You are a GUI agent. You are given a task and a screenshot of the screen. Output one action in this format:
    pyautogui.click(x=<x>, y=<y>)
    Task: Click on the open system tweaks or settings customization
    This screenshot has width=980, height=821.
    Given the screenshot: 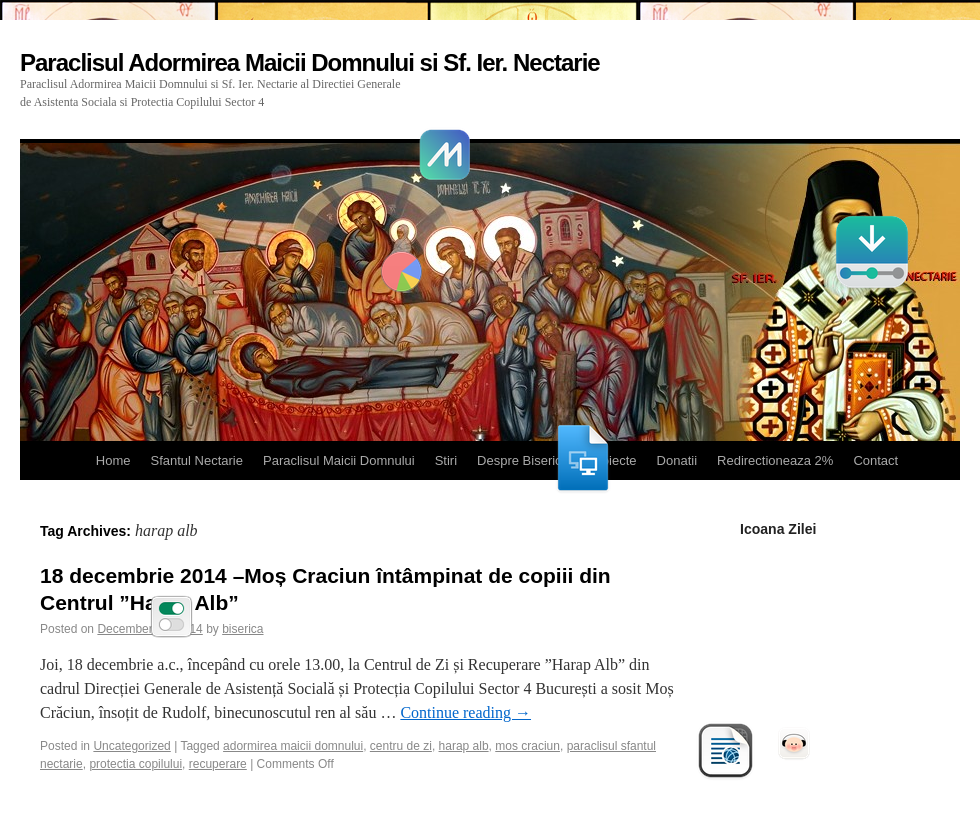 What is the action you would take?
    pyautogui.click(x=171, y=616)
    